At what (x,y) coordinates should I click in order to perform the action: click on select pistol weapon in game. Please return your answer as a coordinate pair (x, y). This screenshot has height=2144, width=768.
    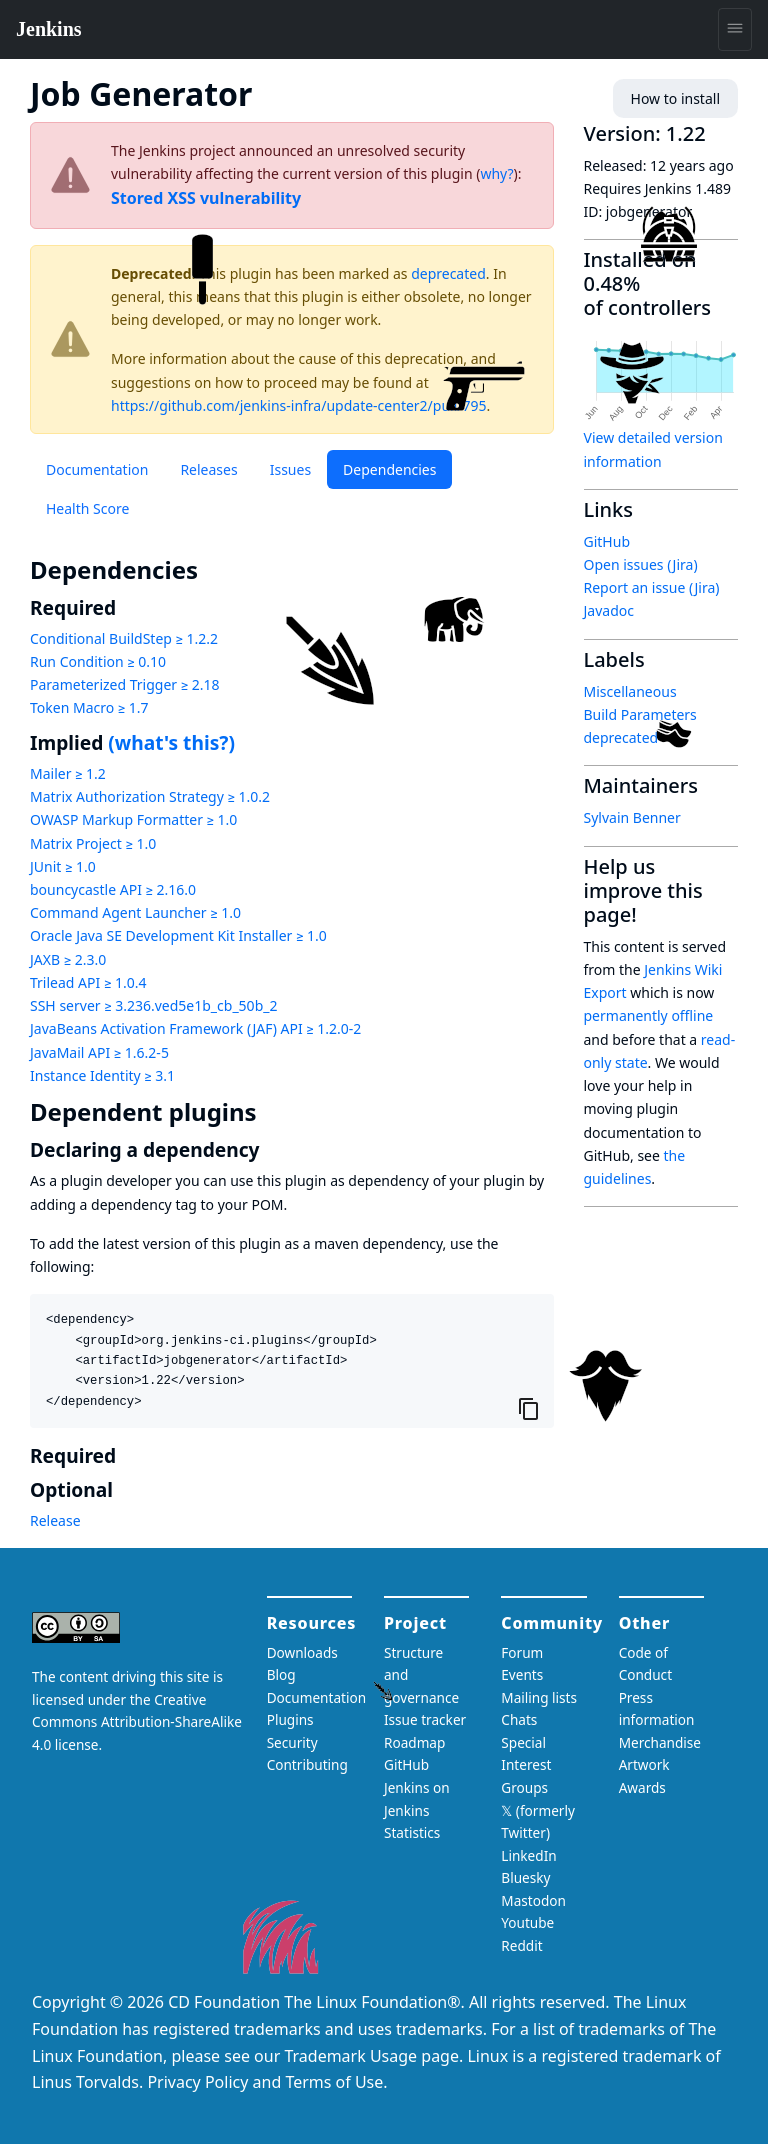
    Looking at the image, I should click on (484, 386).